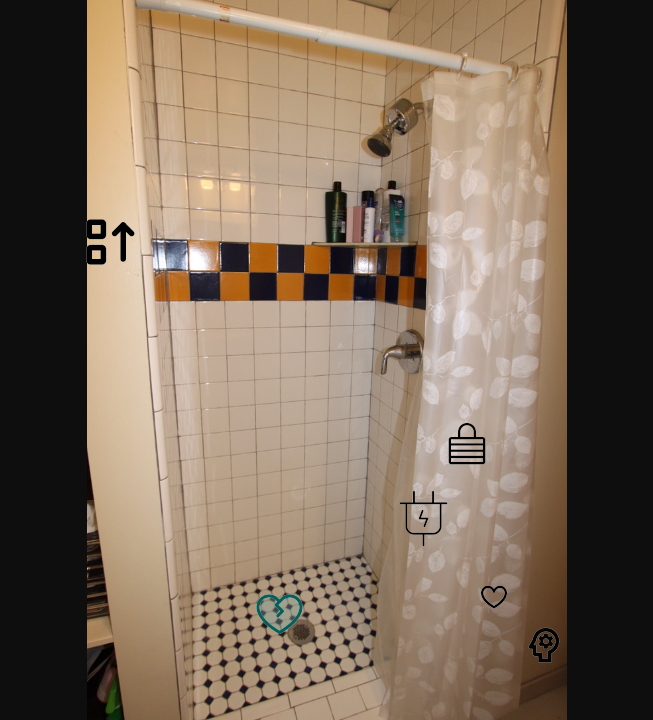 The width and height of the screenshot is (653, 720). I want to click on sort items in ascending order, so click(109, 242).